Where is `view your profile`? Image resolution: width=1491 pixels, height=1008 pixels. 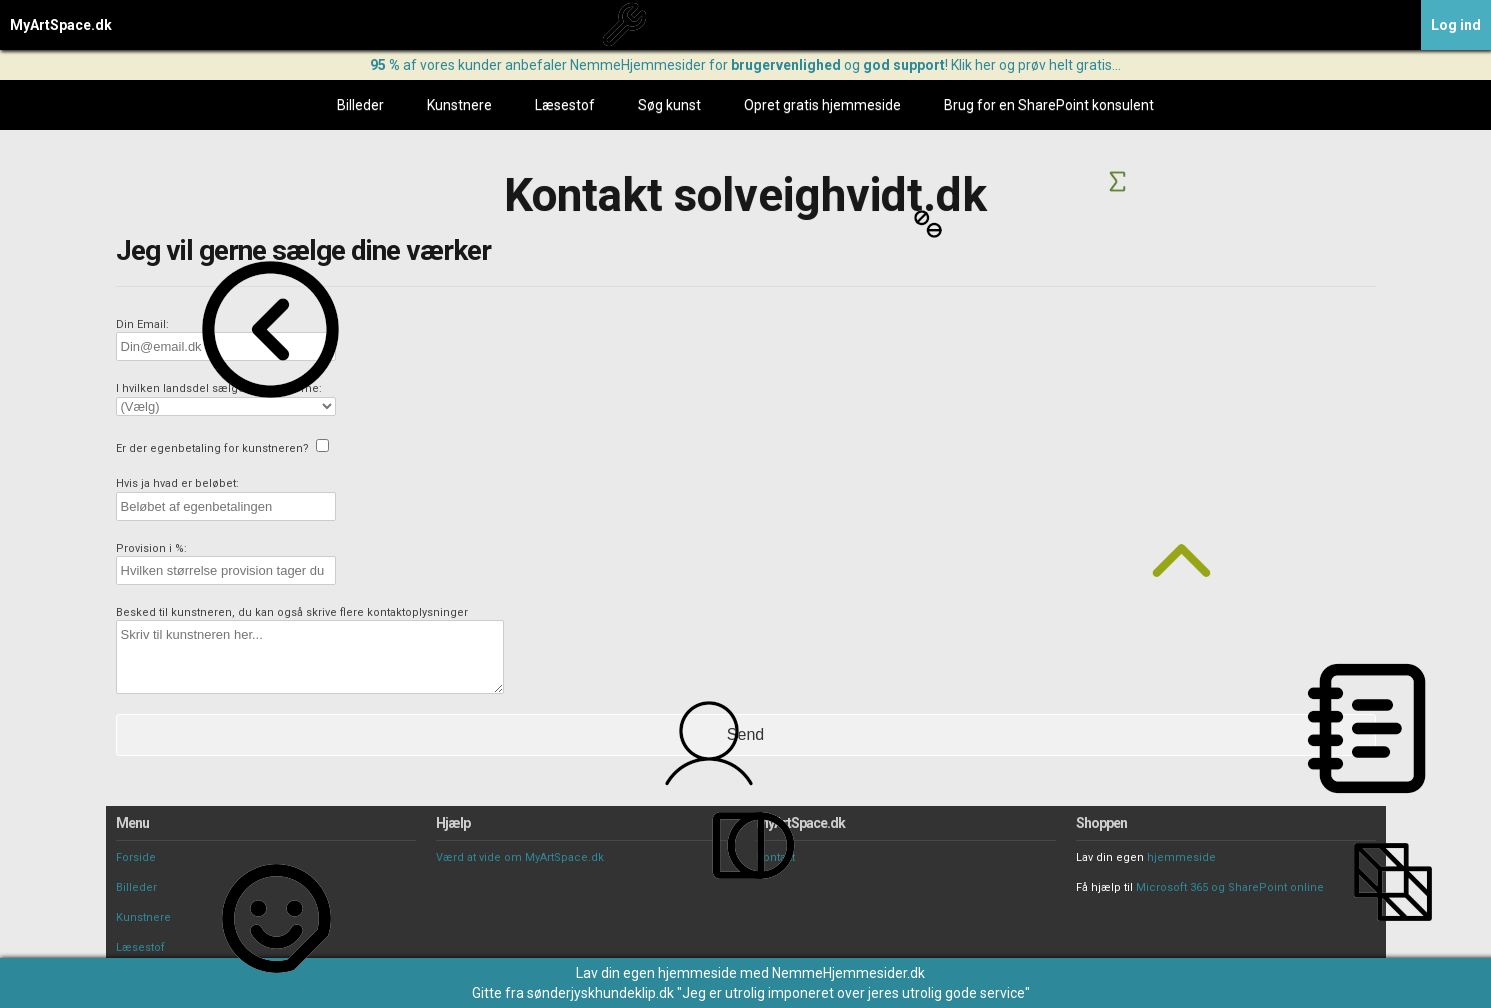
view your profile is located at coordinates (709, 745).